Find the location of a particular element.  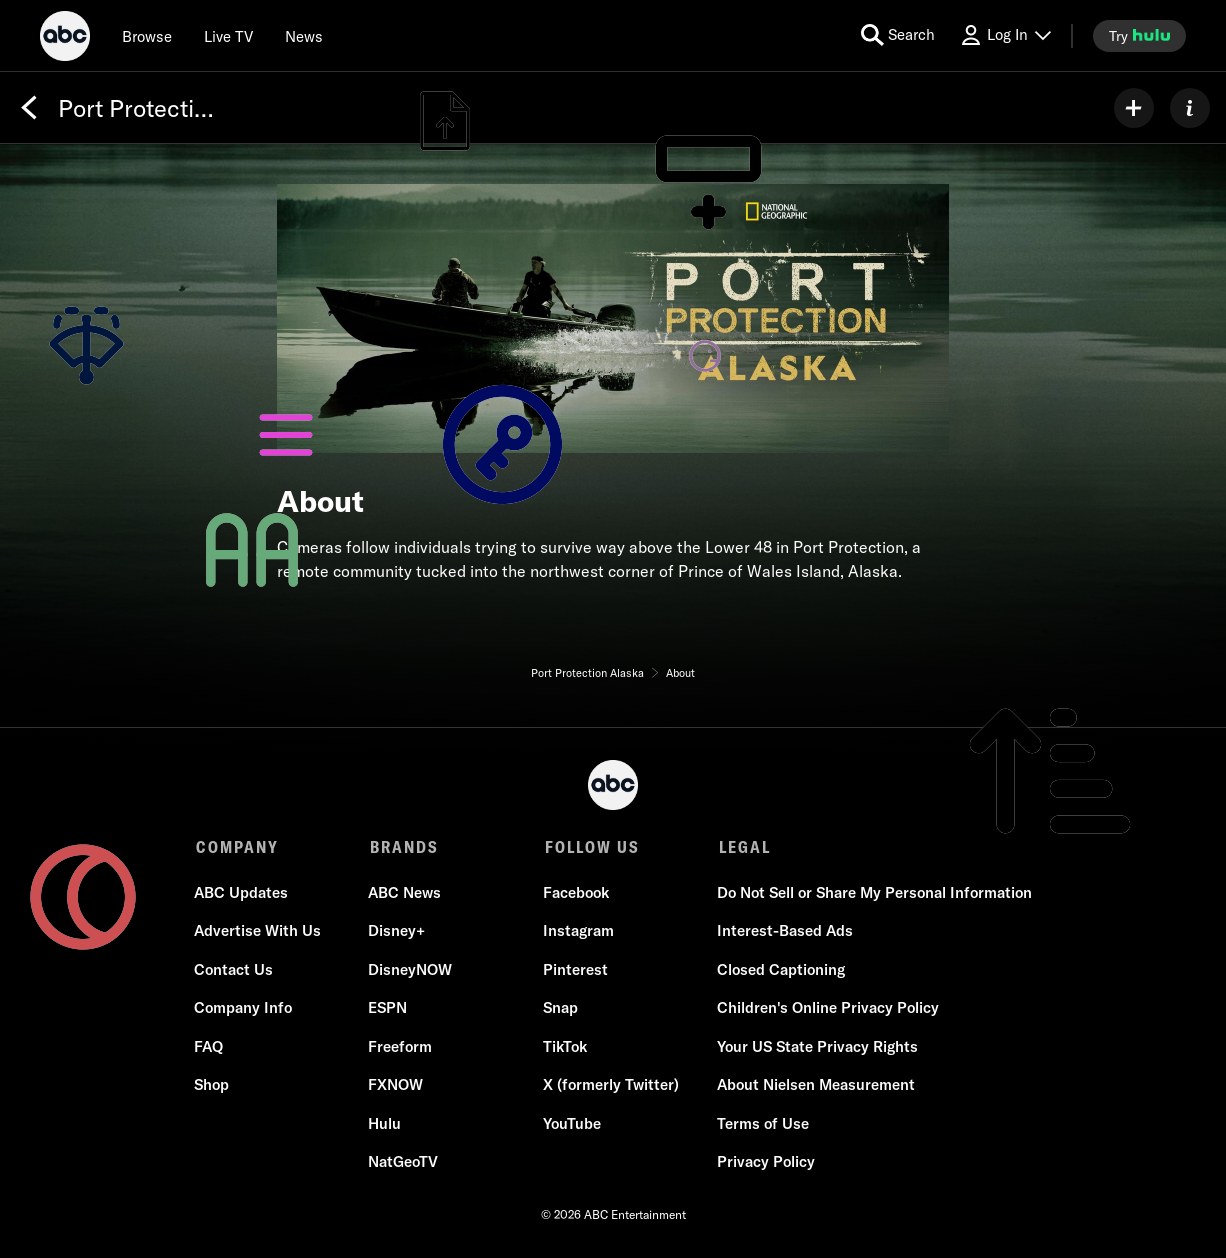

sort items in ascending order is located at coordinates (1050, 771).